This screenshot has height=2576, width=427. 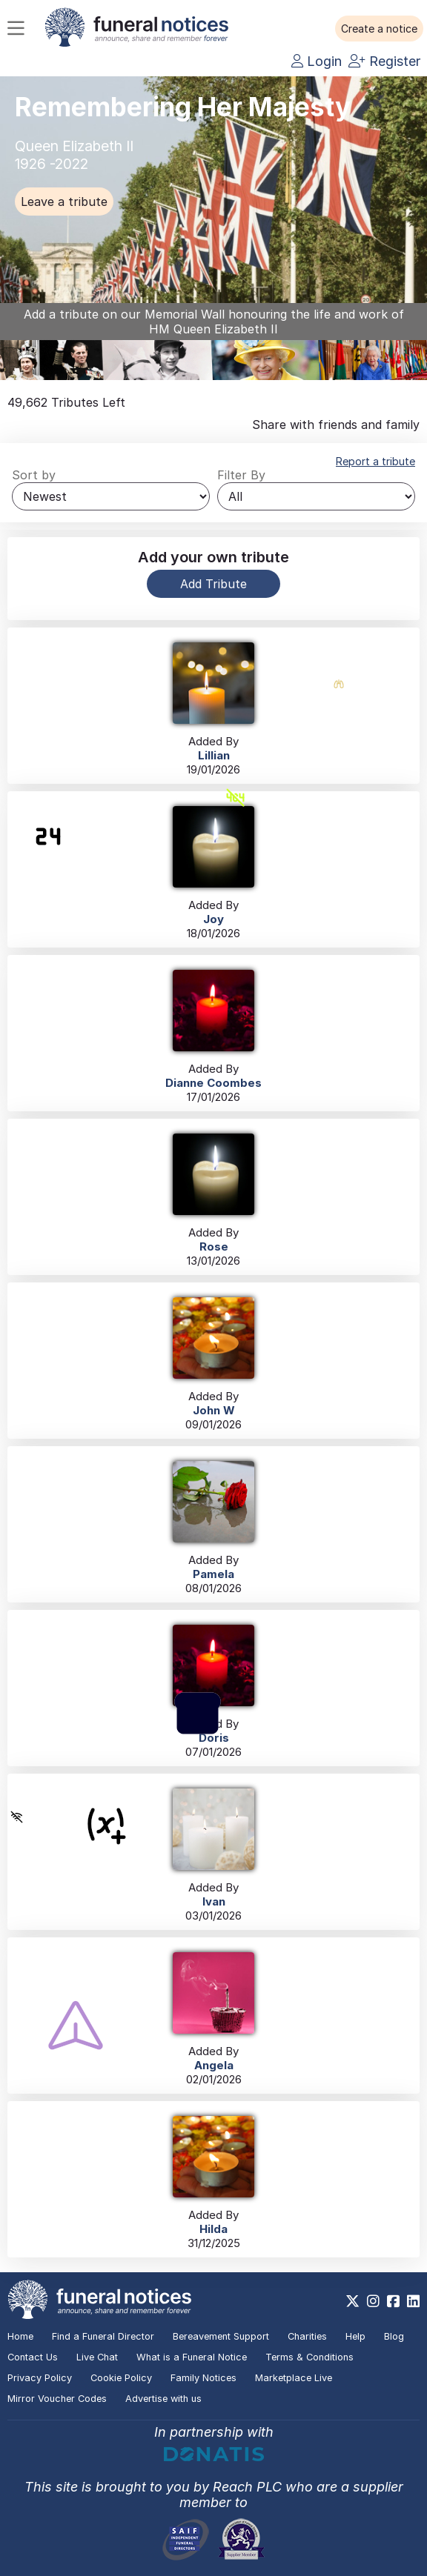 I want to click on send a message or email, so click(x=76, y=2026).